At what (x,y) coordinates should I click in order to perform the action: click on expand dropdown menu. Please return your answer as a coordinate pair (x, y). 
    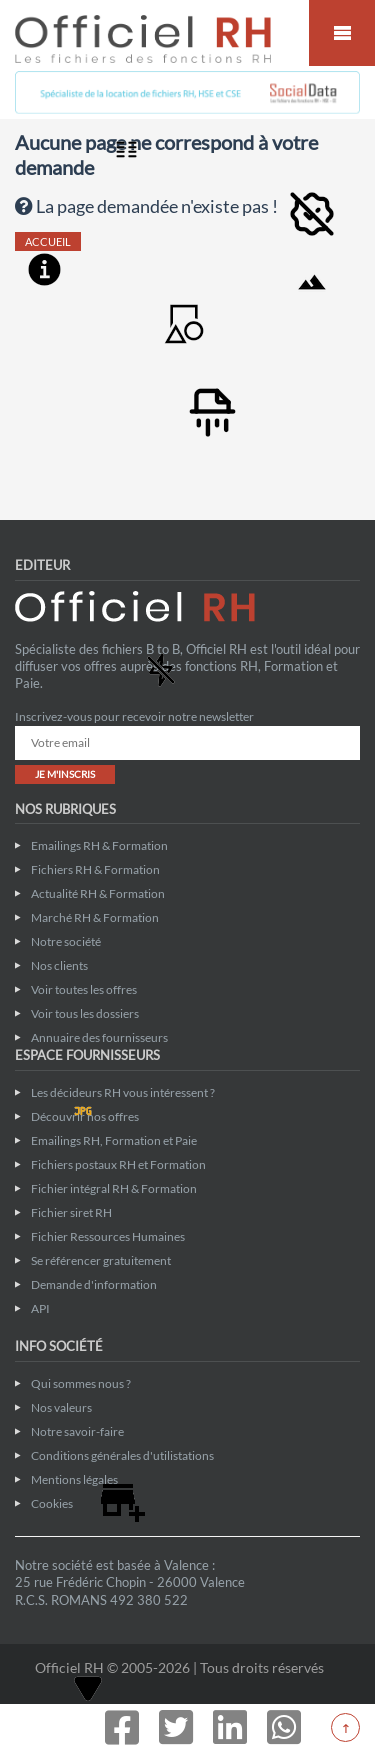
    Looking at the image, I should click on (88, 1688).